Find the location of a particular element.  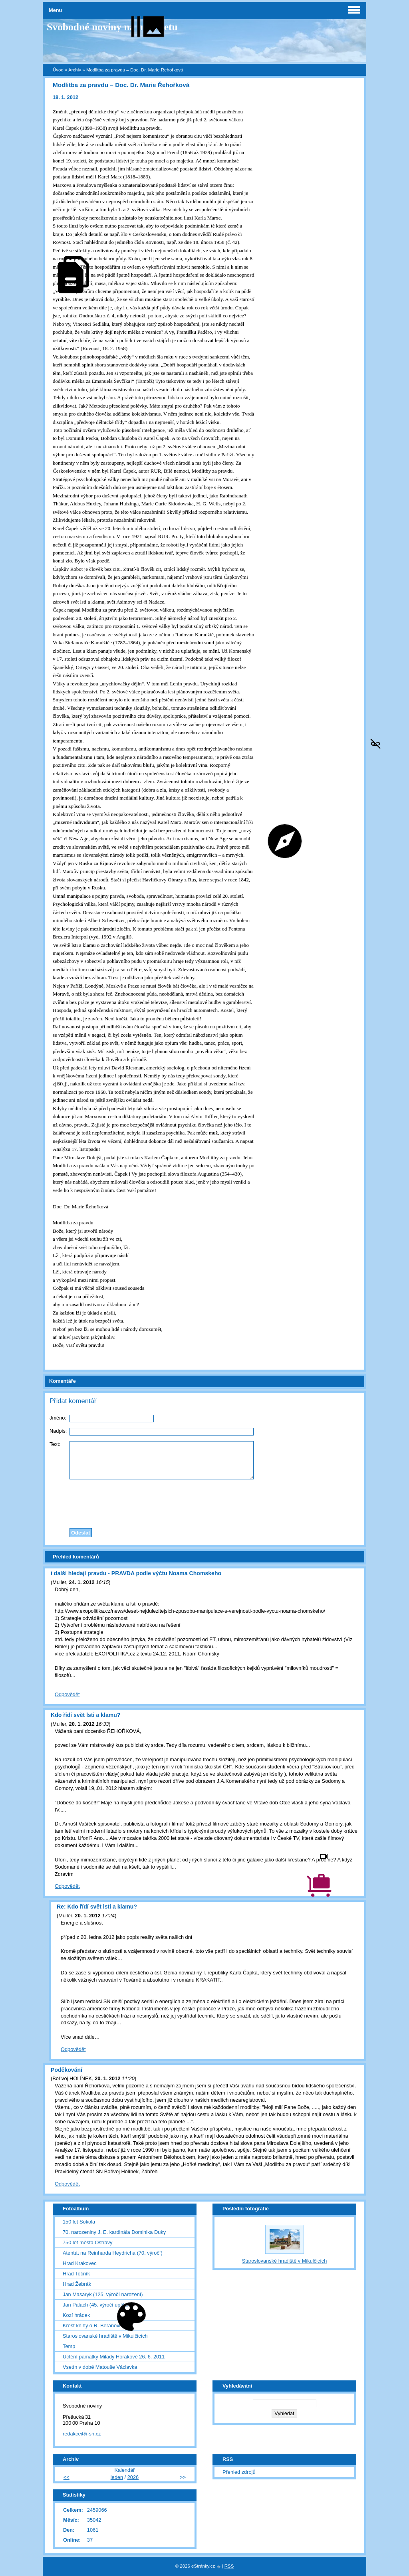

access color or theme customization options is located at coordinates (131, 2317).